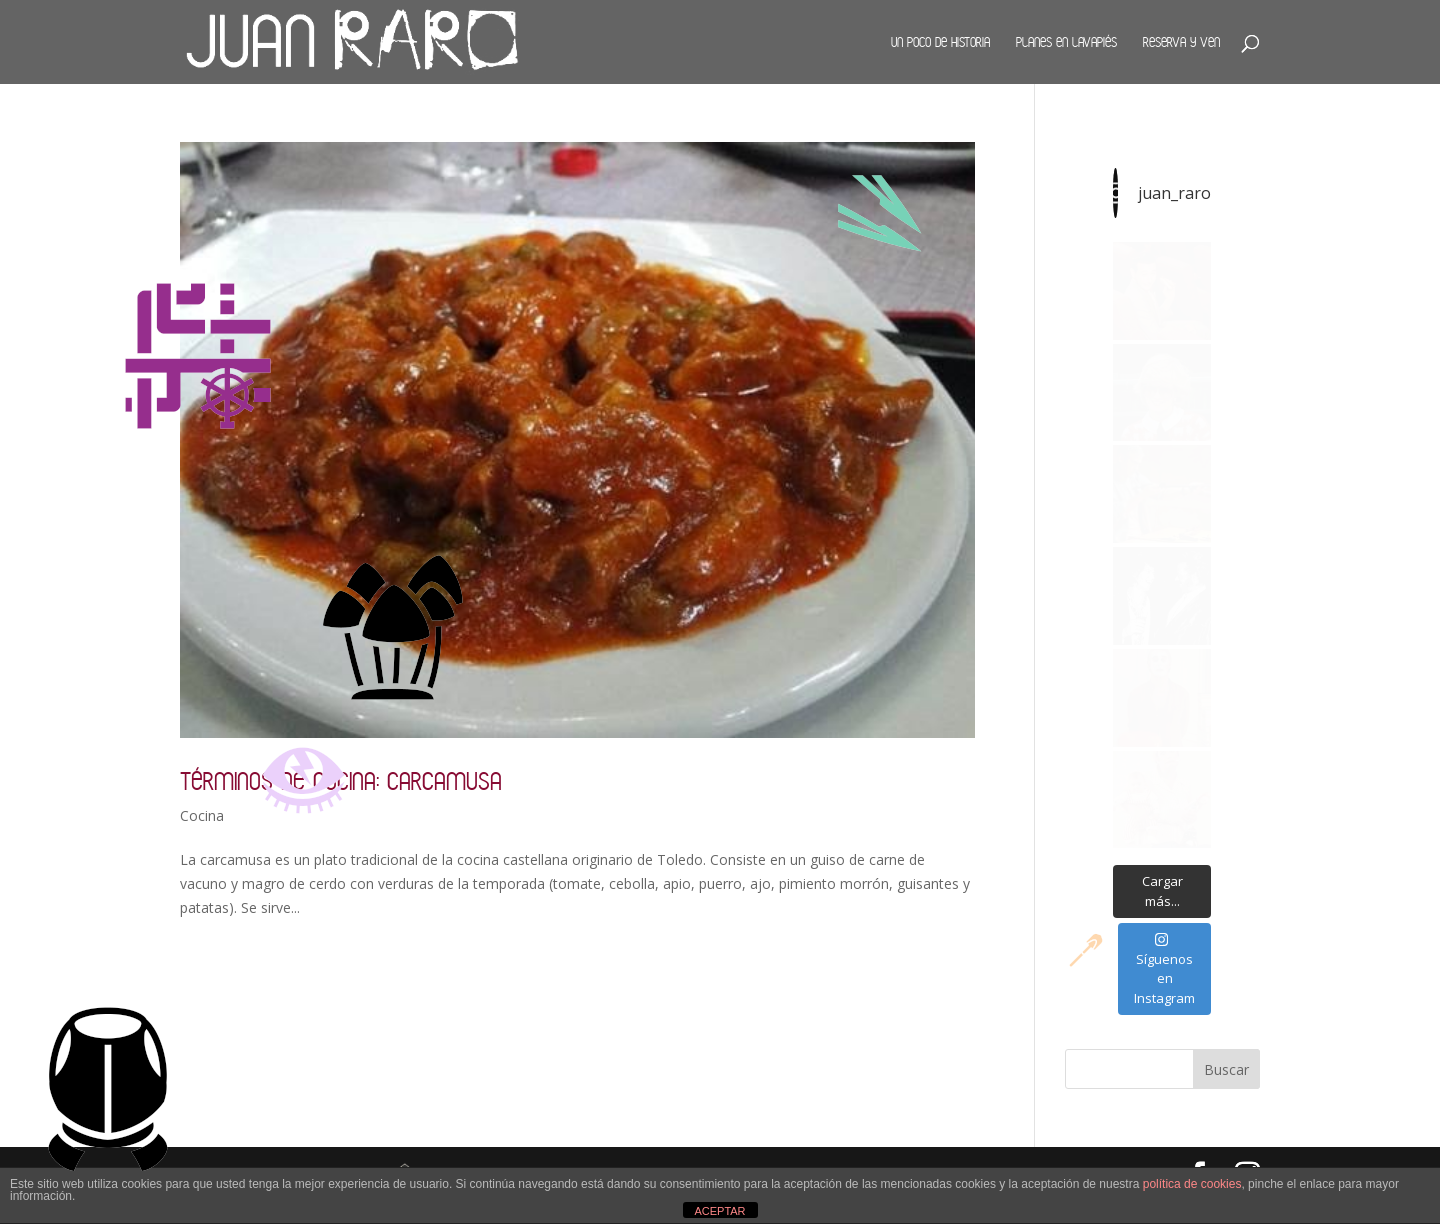  Describe the element at coordinates (1086, 951) in the screenshot. I see `equip digging or excavation tool` at that location.